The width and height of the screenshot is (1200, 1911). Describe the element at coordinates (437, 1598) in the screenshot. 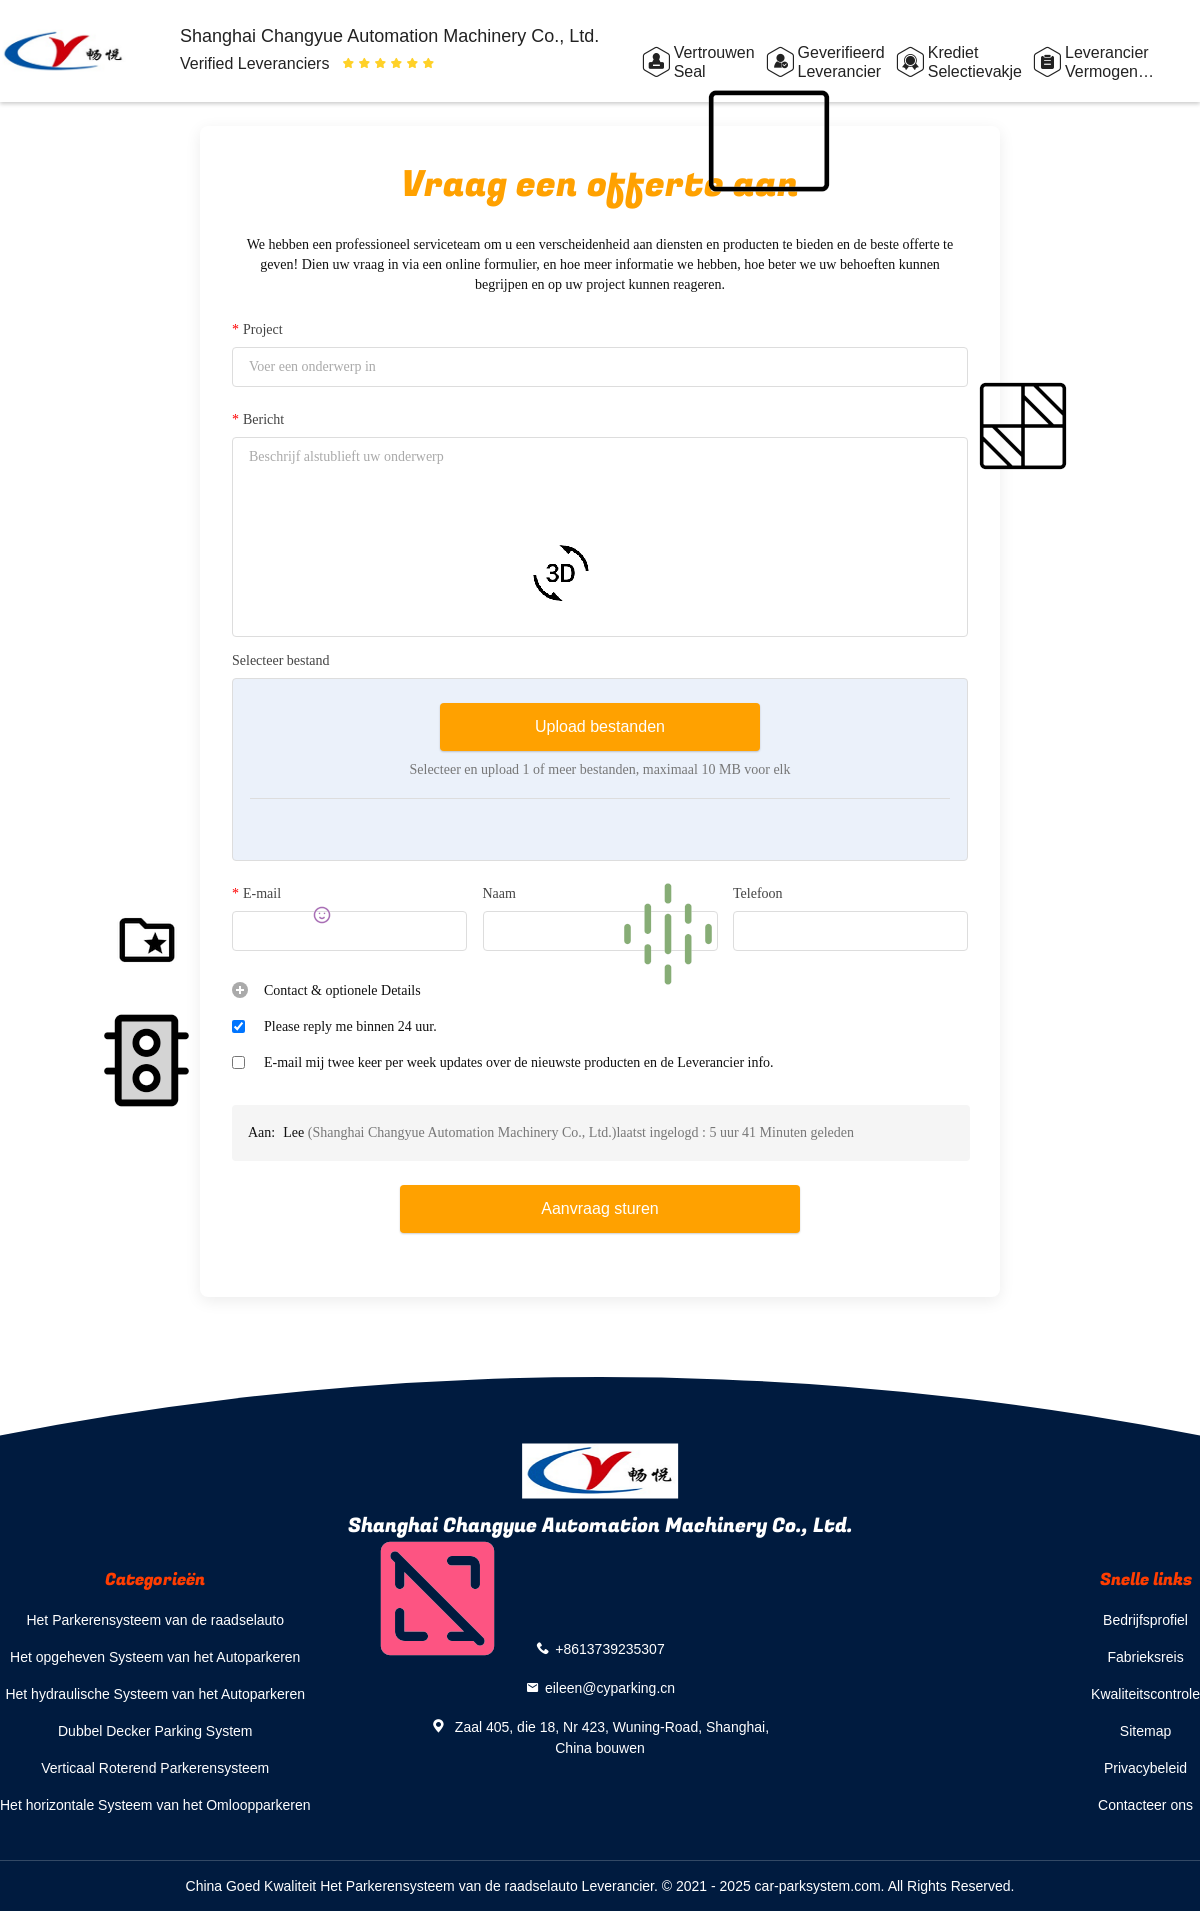

I see `disable selection mode` at that location.